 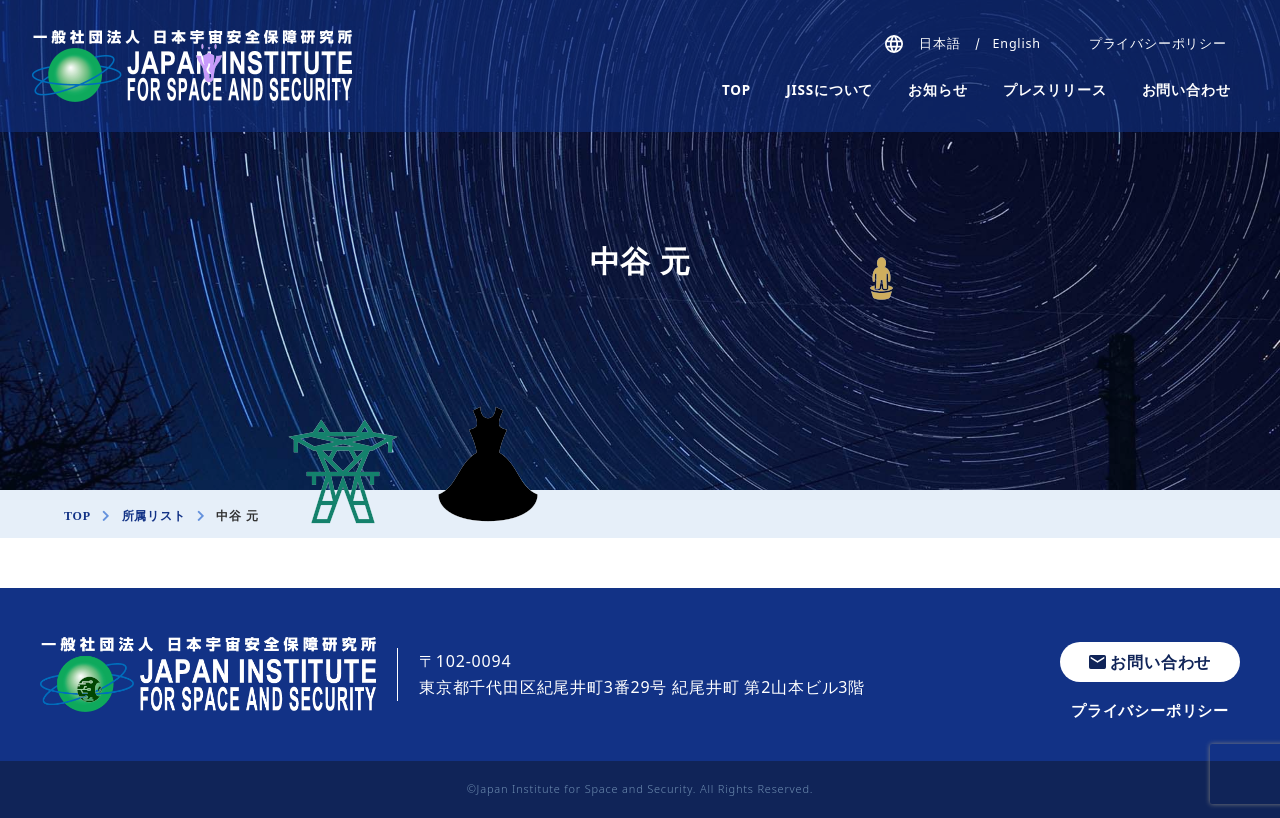 I want to click on indicates a trap or penalty in gameplay, so click(x=881, y=278).